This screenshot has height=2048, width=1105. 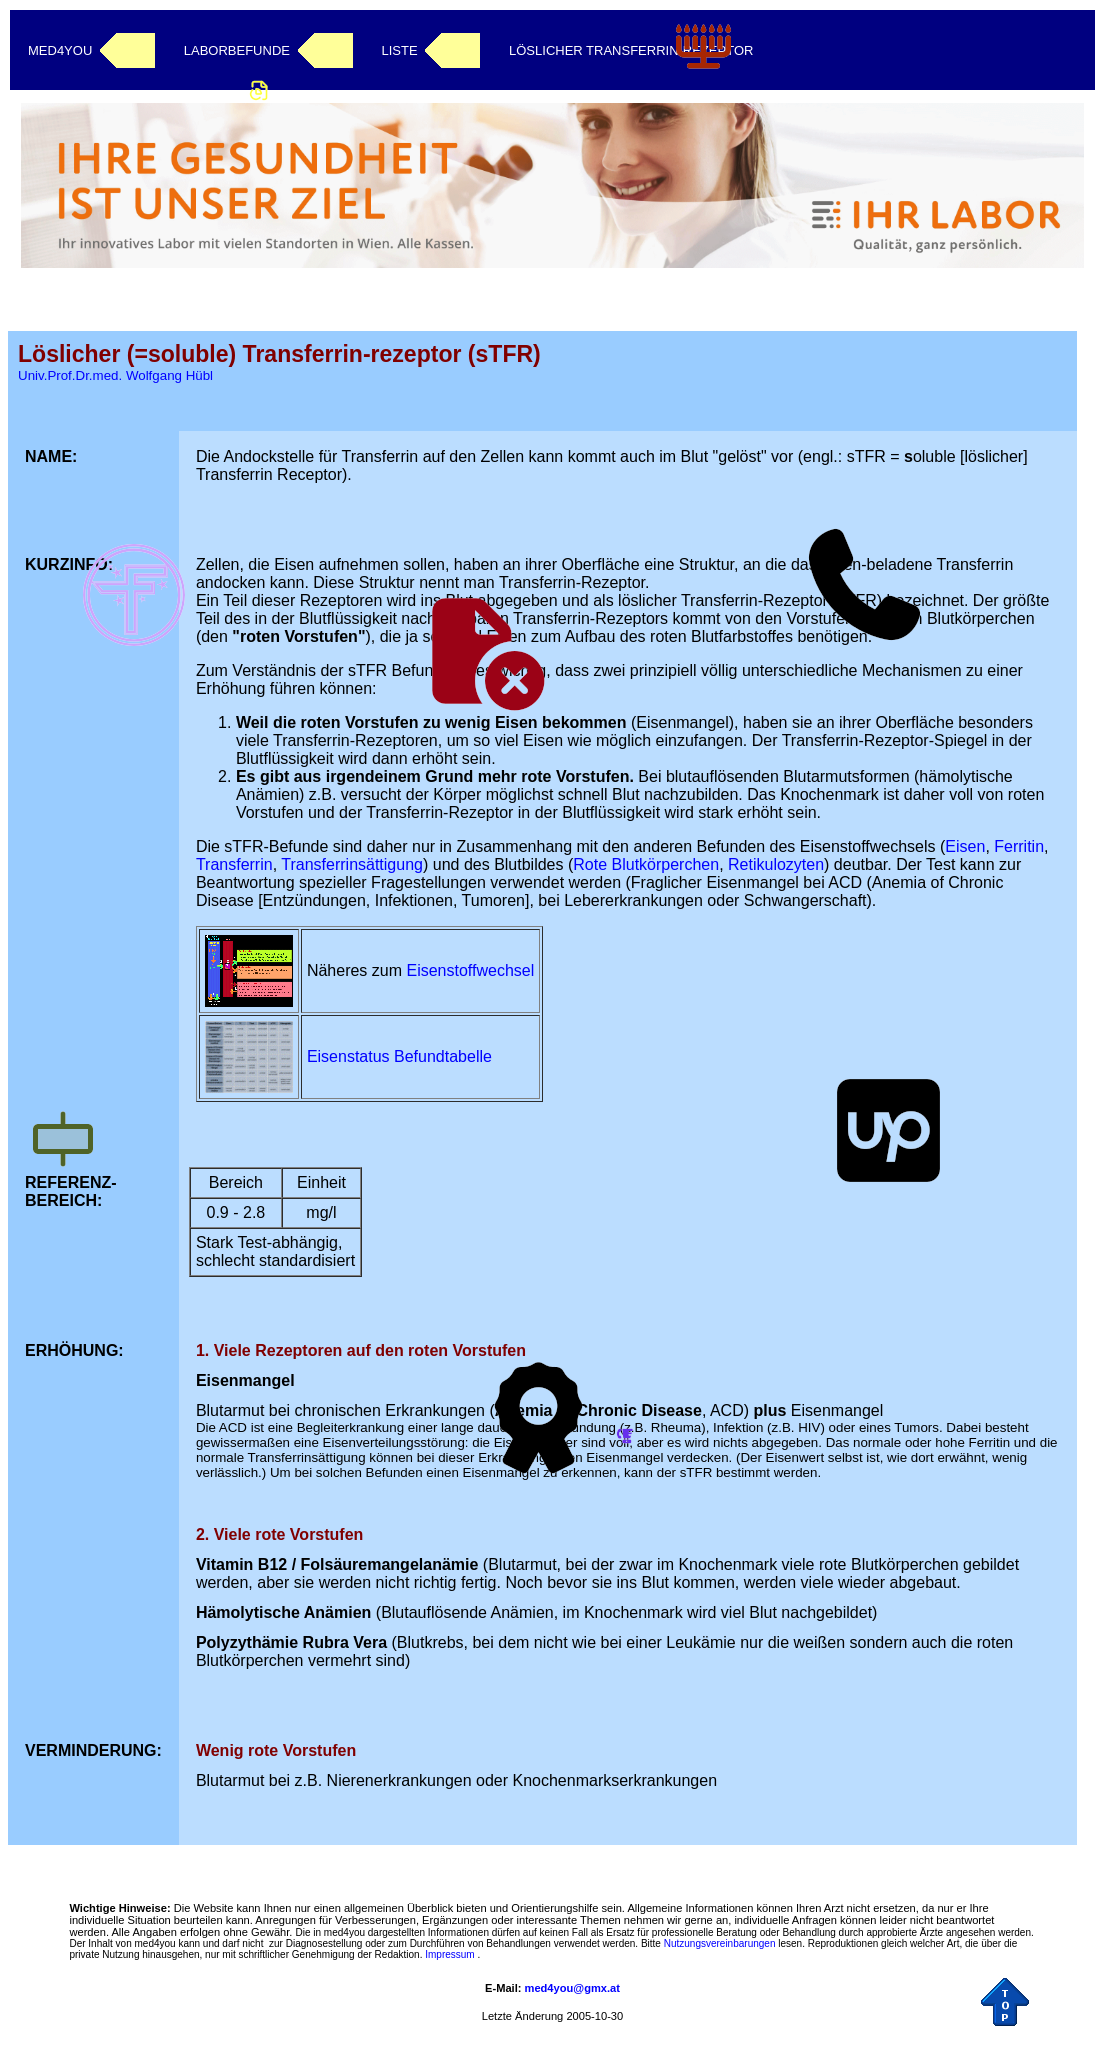 What do you see at coordinates (625, 1436) in the screenshot?
I see `a whimsical easter egg or joke icon` at bounding box center [625, 1436].